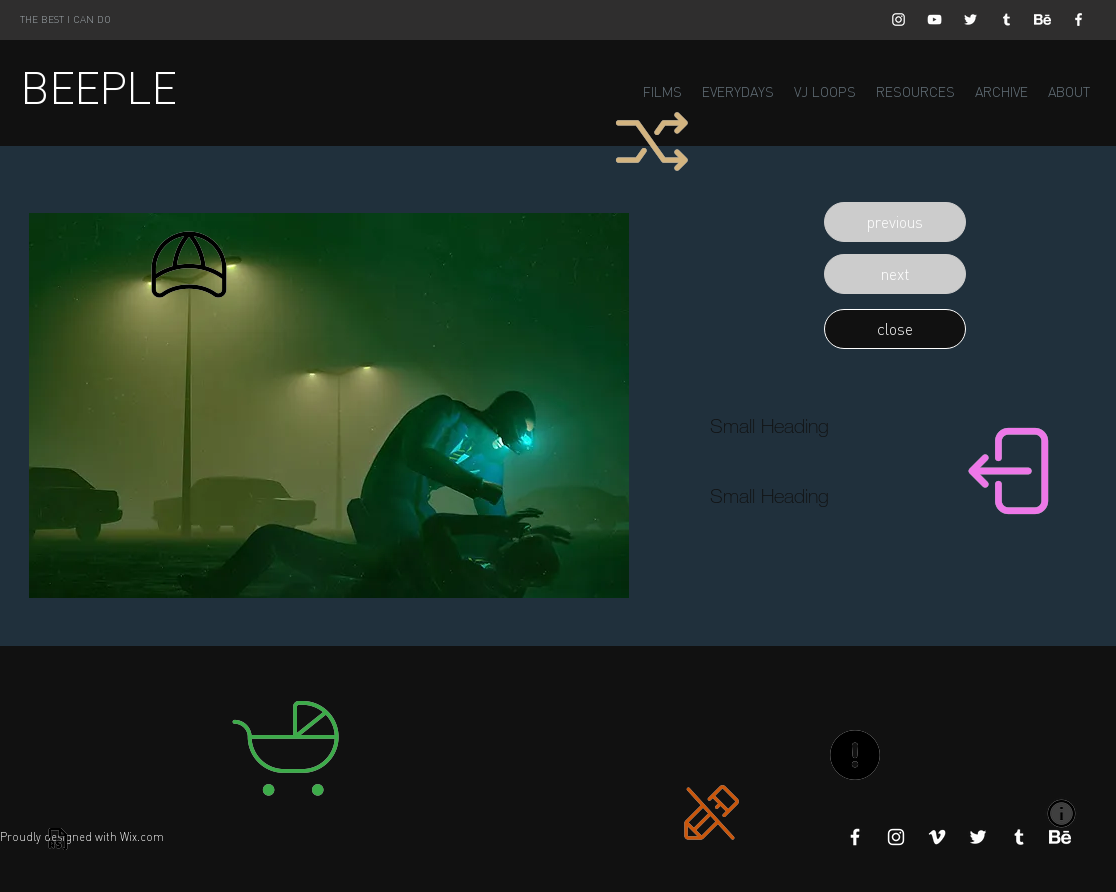 The image size is (1116, 892). I want to click on log out of your account, so click(1015, 471).